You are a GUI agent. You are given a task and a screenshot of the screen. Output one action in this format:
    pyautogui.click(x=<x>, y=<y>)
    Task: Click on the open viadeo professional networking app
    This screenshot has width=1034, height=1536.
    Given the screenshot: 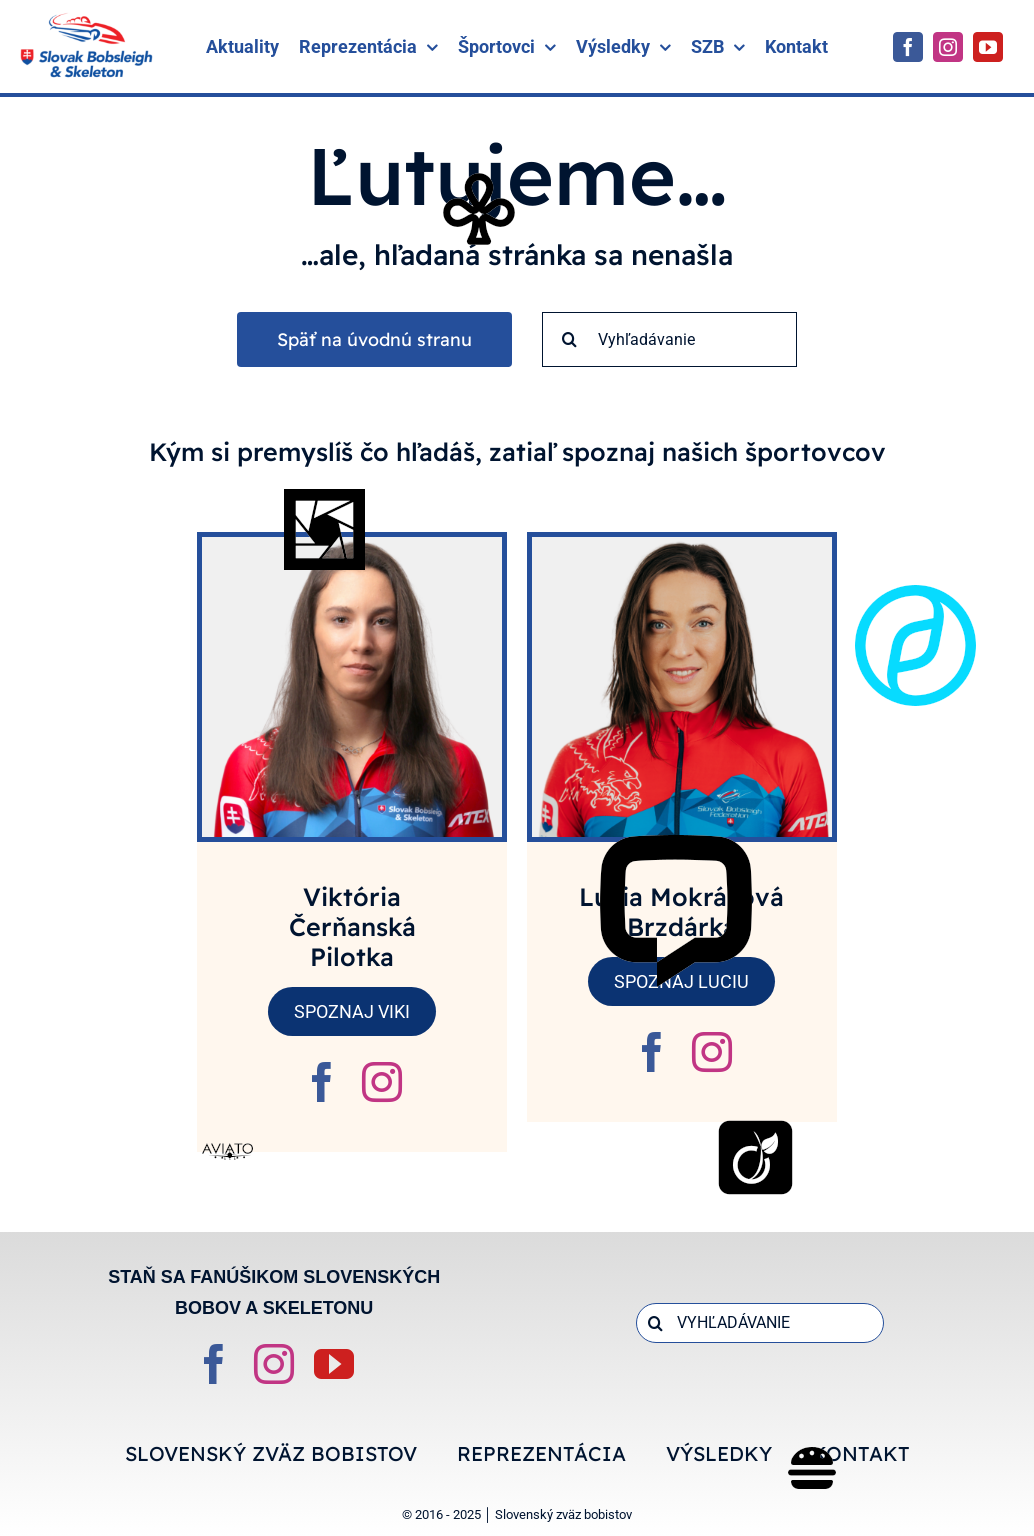 What is the action you would take?
    pyautogui.click(x=755, y=1157)
    